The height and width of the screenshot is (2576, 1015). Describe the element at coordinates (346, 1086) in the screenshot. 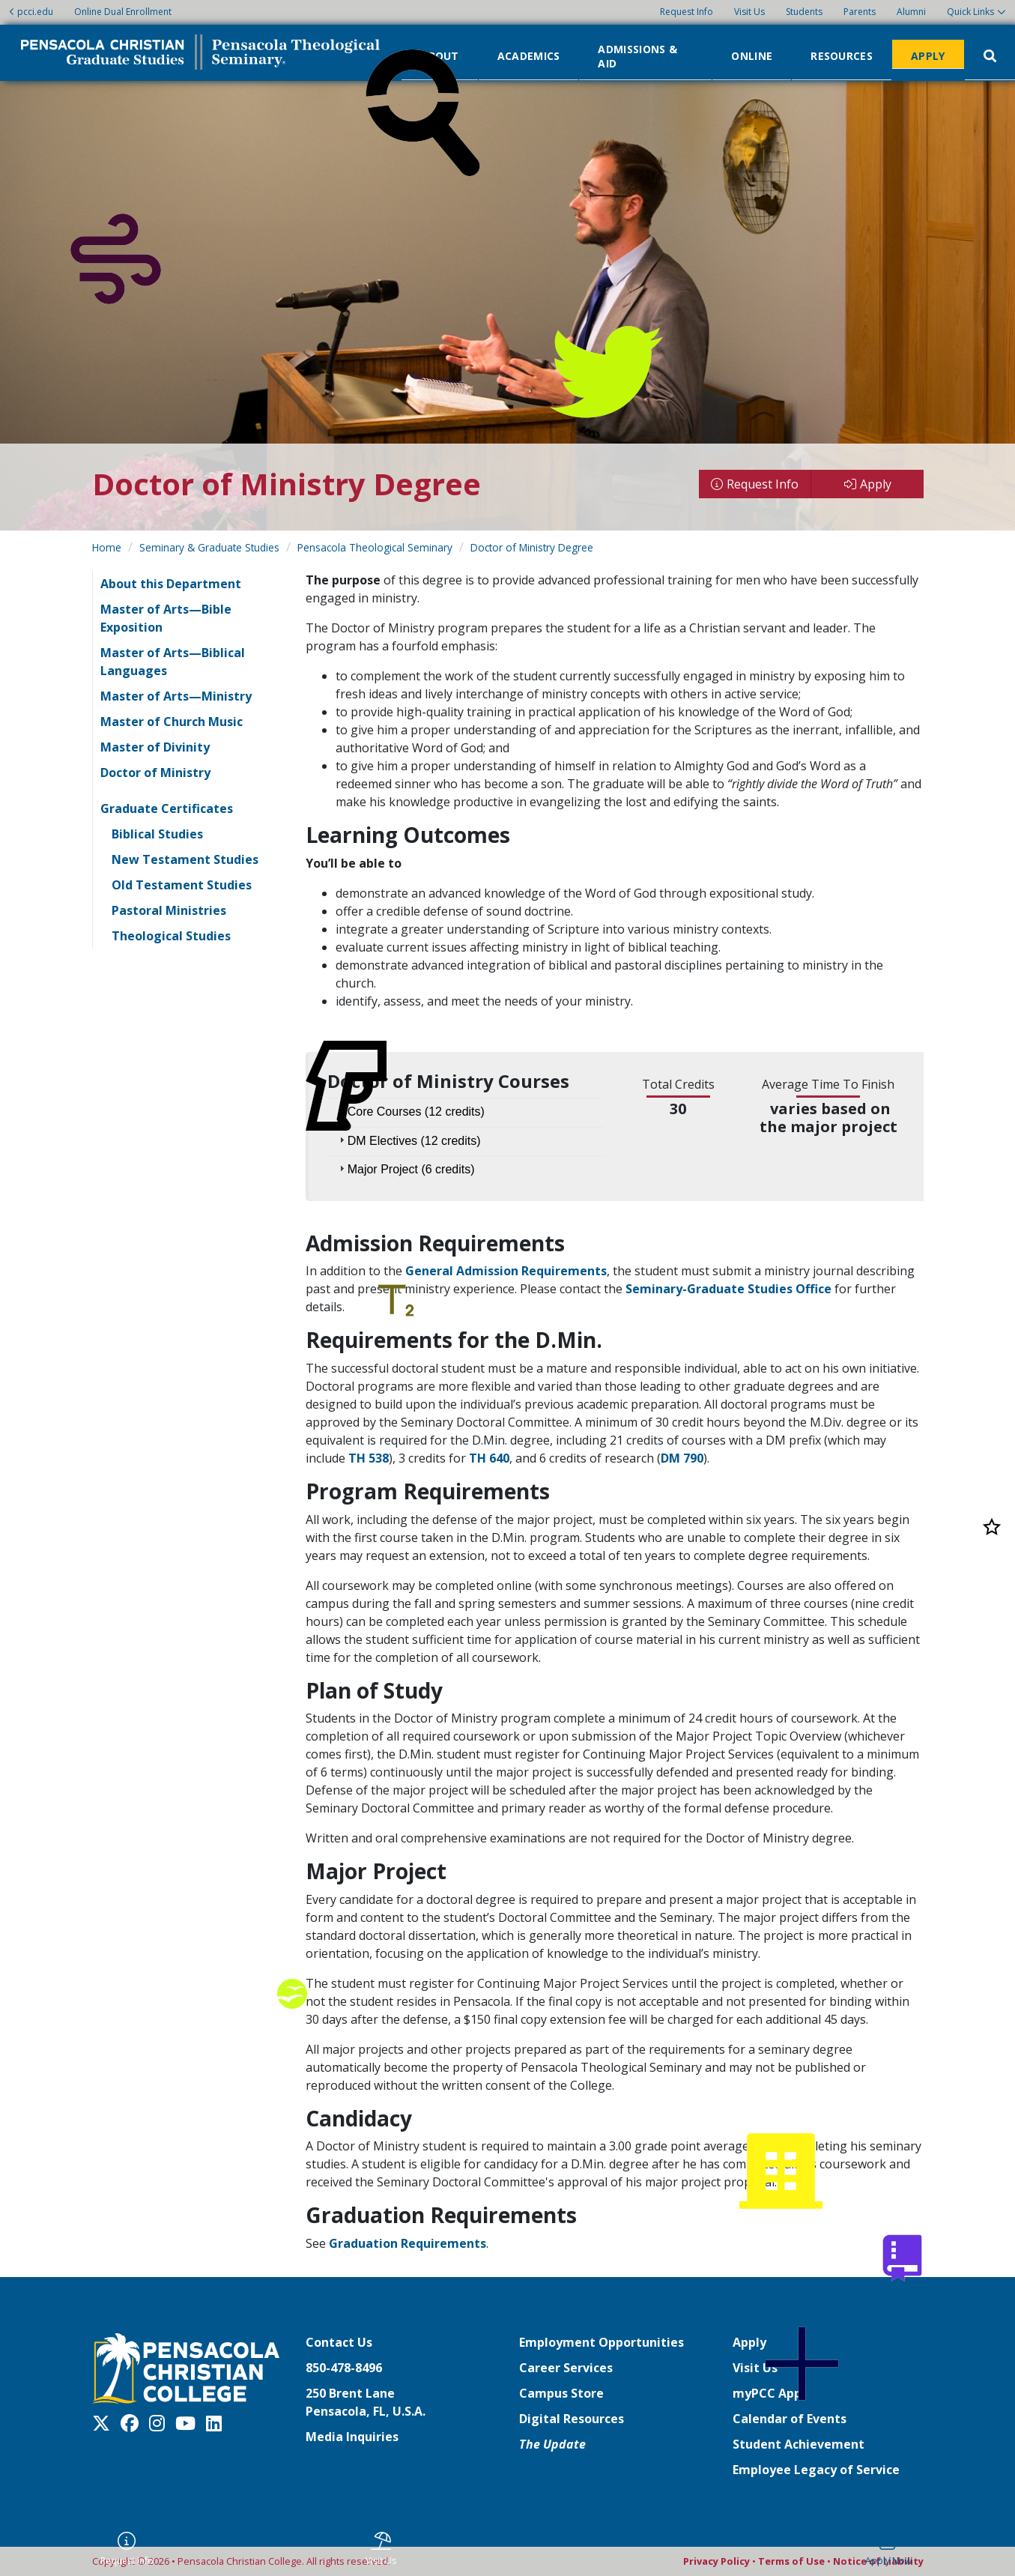

I see `check temperature or thermal readings` at that location.